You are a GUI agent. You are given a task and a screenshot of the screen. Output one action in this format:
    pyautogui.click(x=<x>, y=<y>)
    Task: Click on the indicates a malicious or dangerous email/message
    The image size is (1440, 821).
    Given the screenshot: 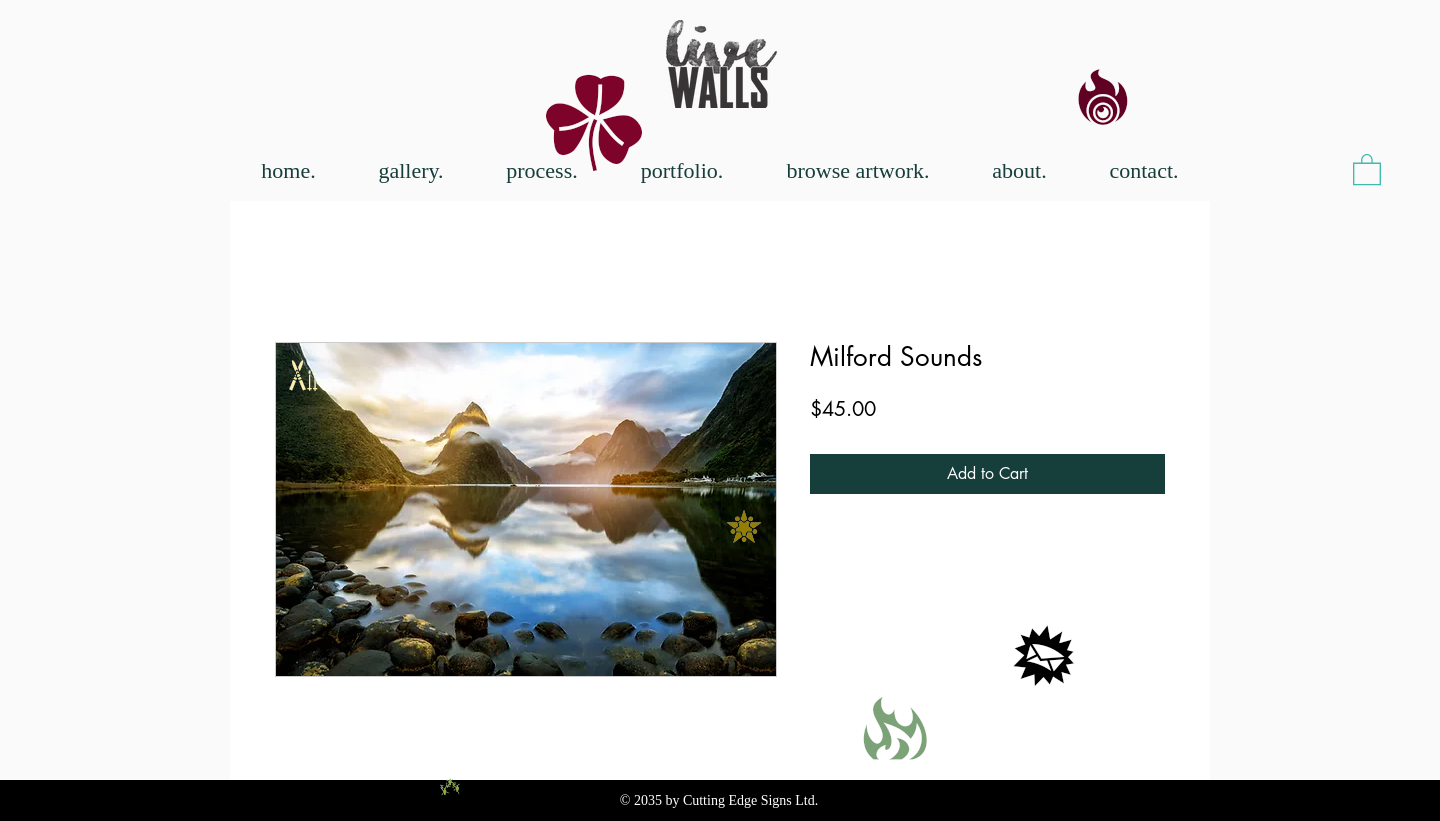 What is the action you would take?
    pyautogui.click(x=1043, y=655)
    